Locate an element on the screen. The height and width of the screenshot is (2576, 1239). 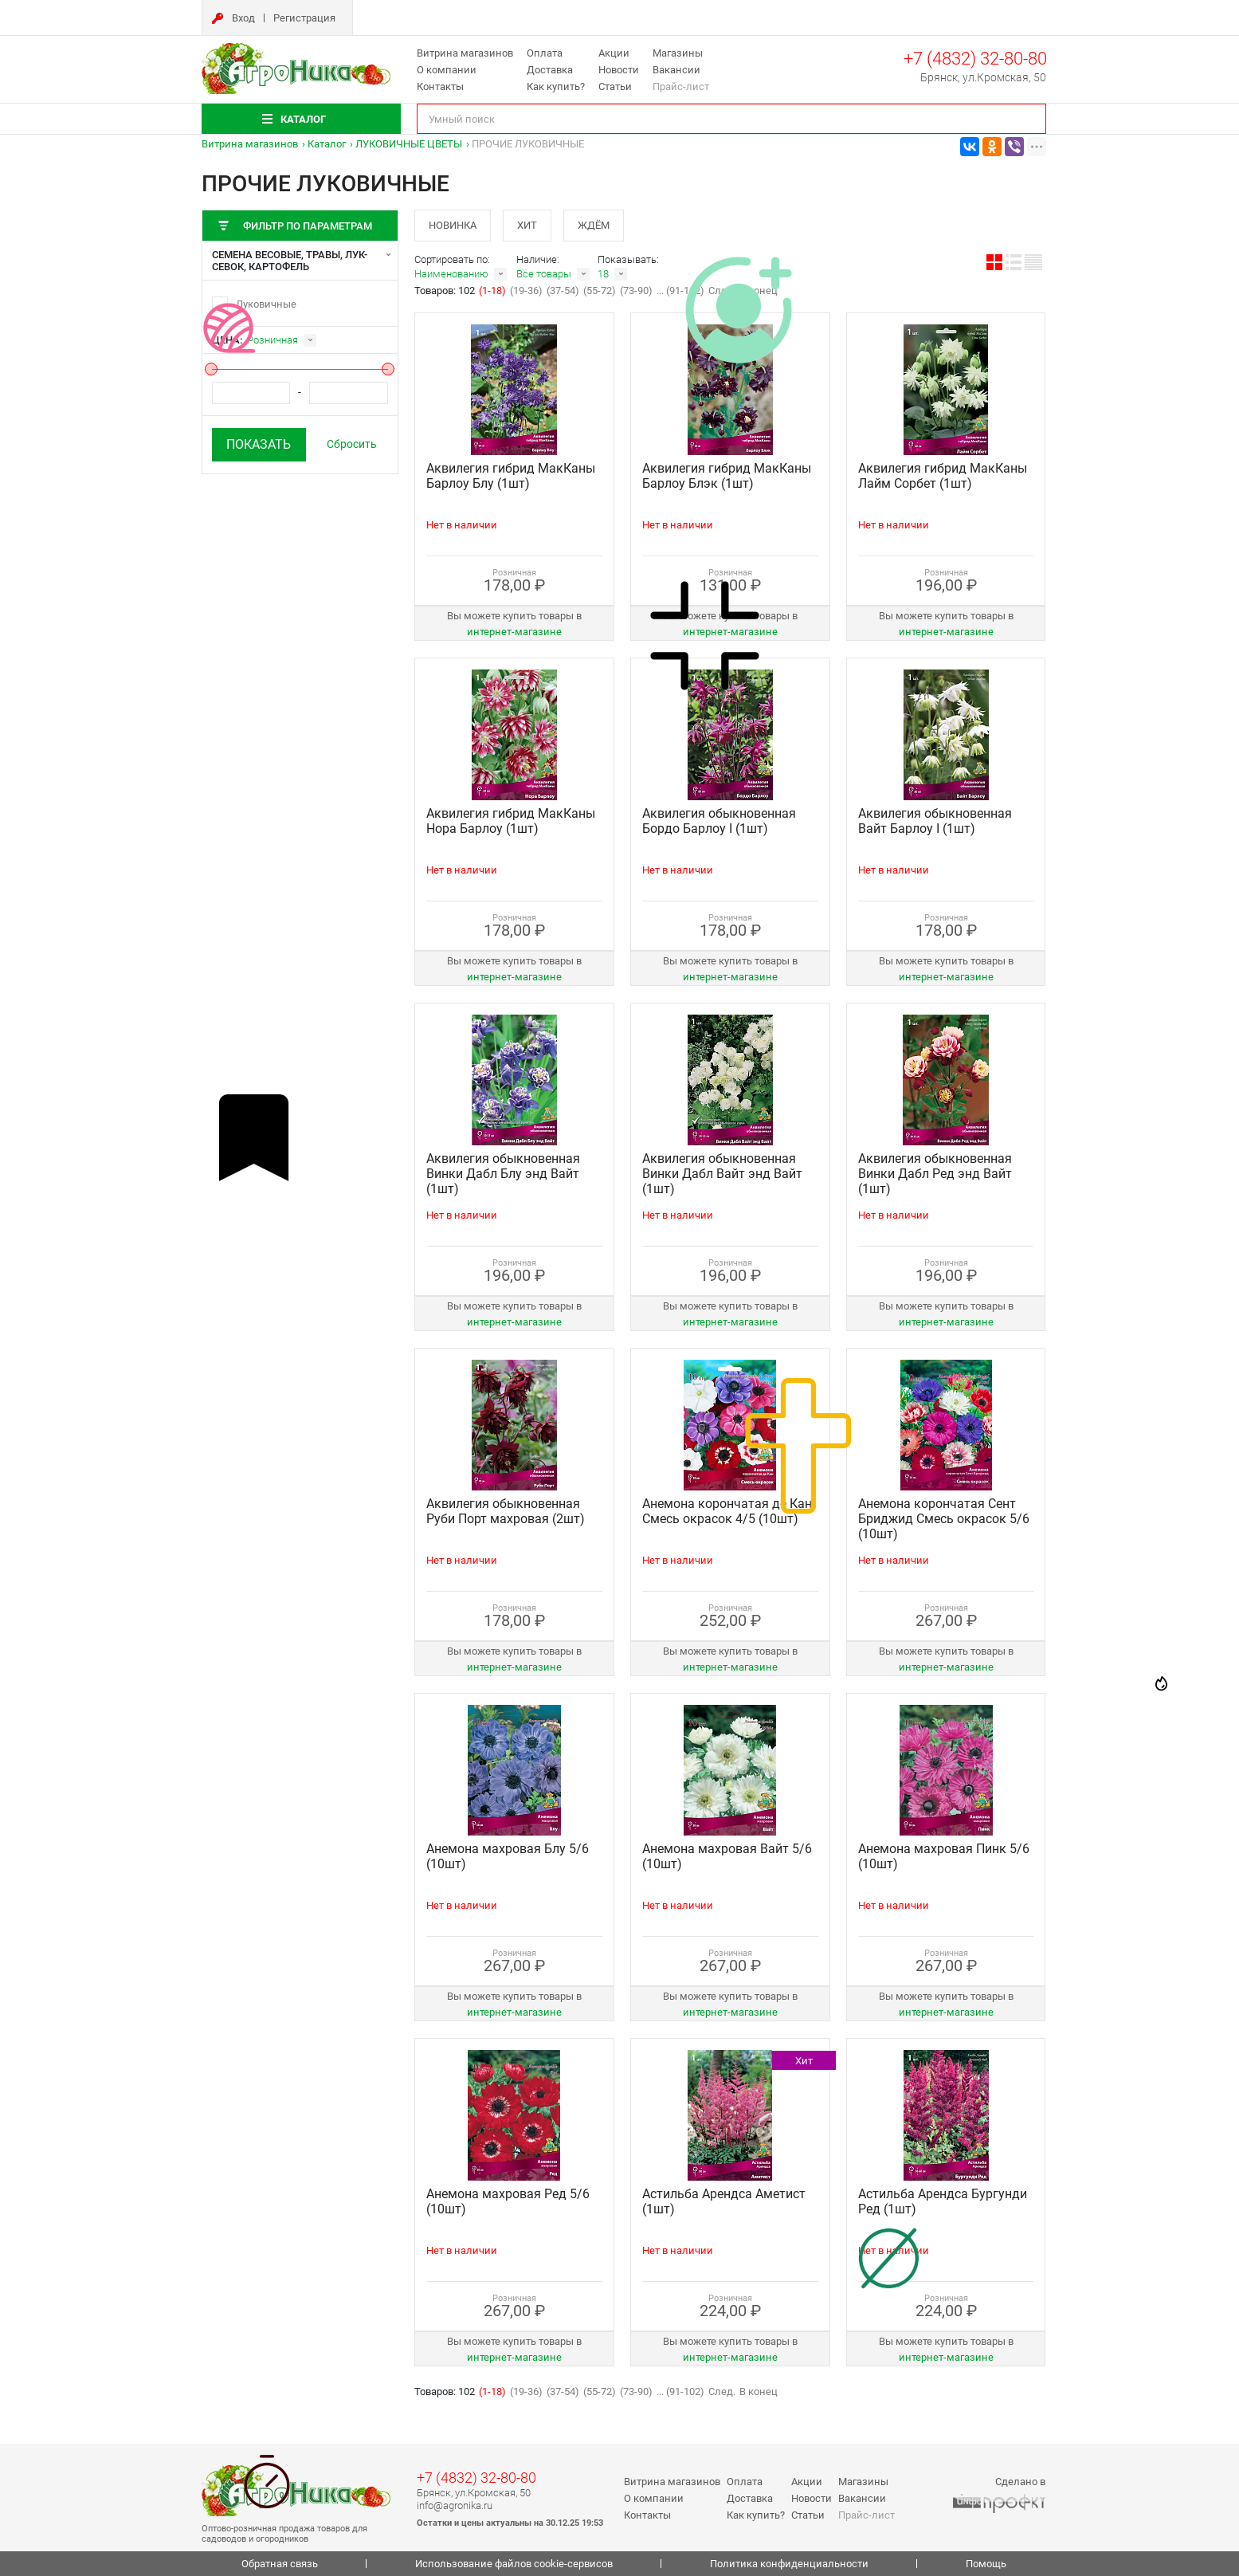
add a new user or contact is located at coordinates (739, 310).